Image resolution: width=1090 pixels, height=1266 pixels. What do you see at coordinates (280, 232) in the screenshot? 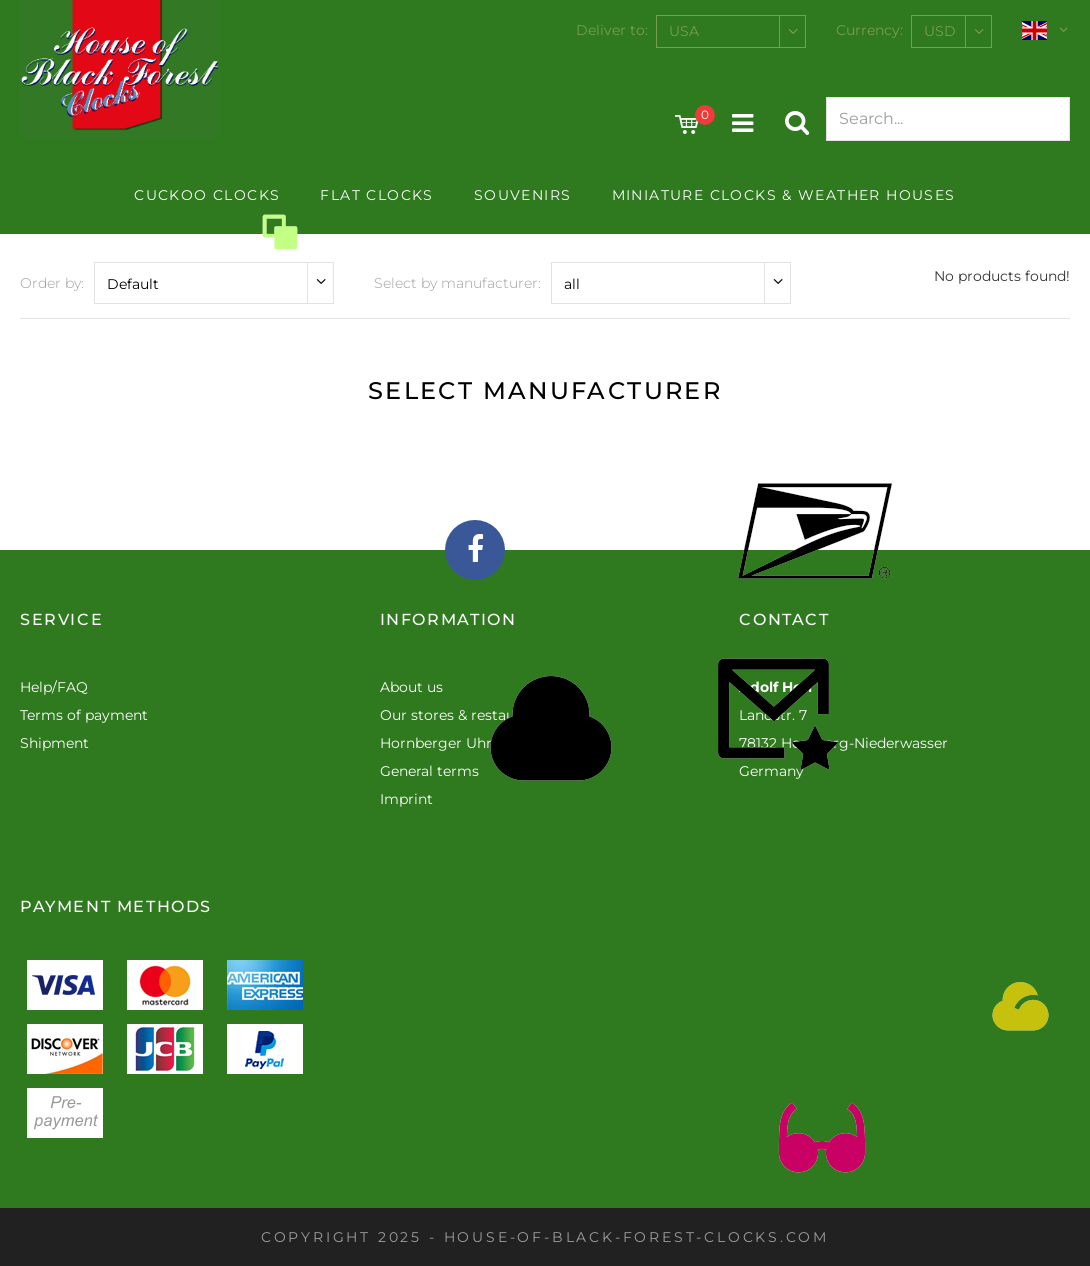
I see `send selected object backward one layer` at bounding box center [280, 232].